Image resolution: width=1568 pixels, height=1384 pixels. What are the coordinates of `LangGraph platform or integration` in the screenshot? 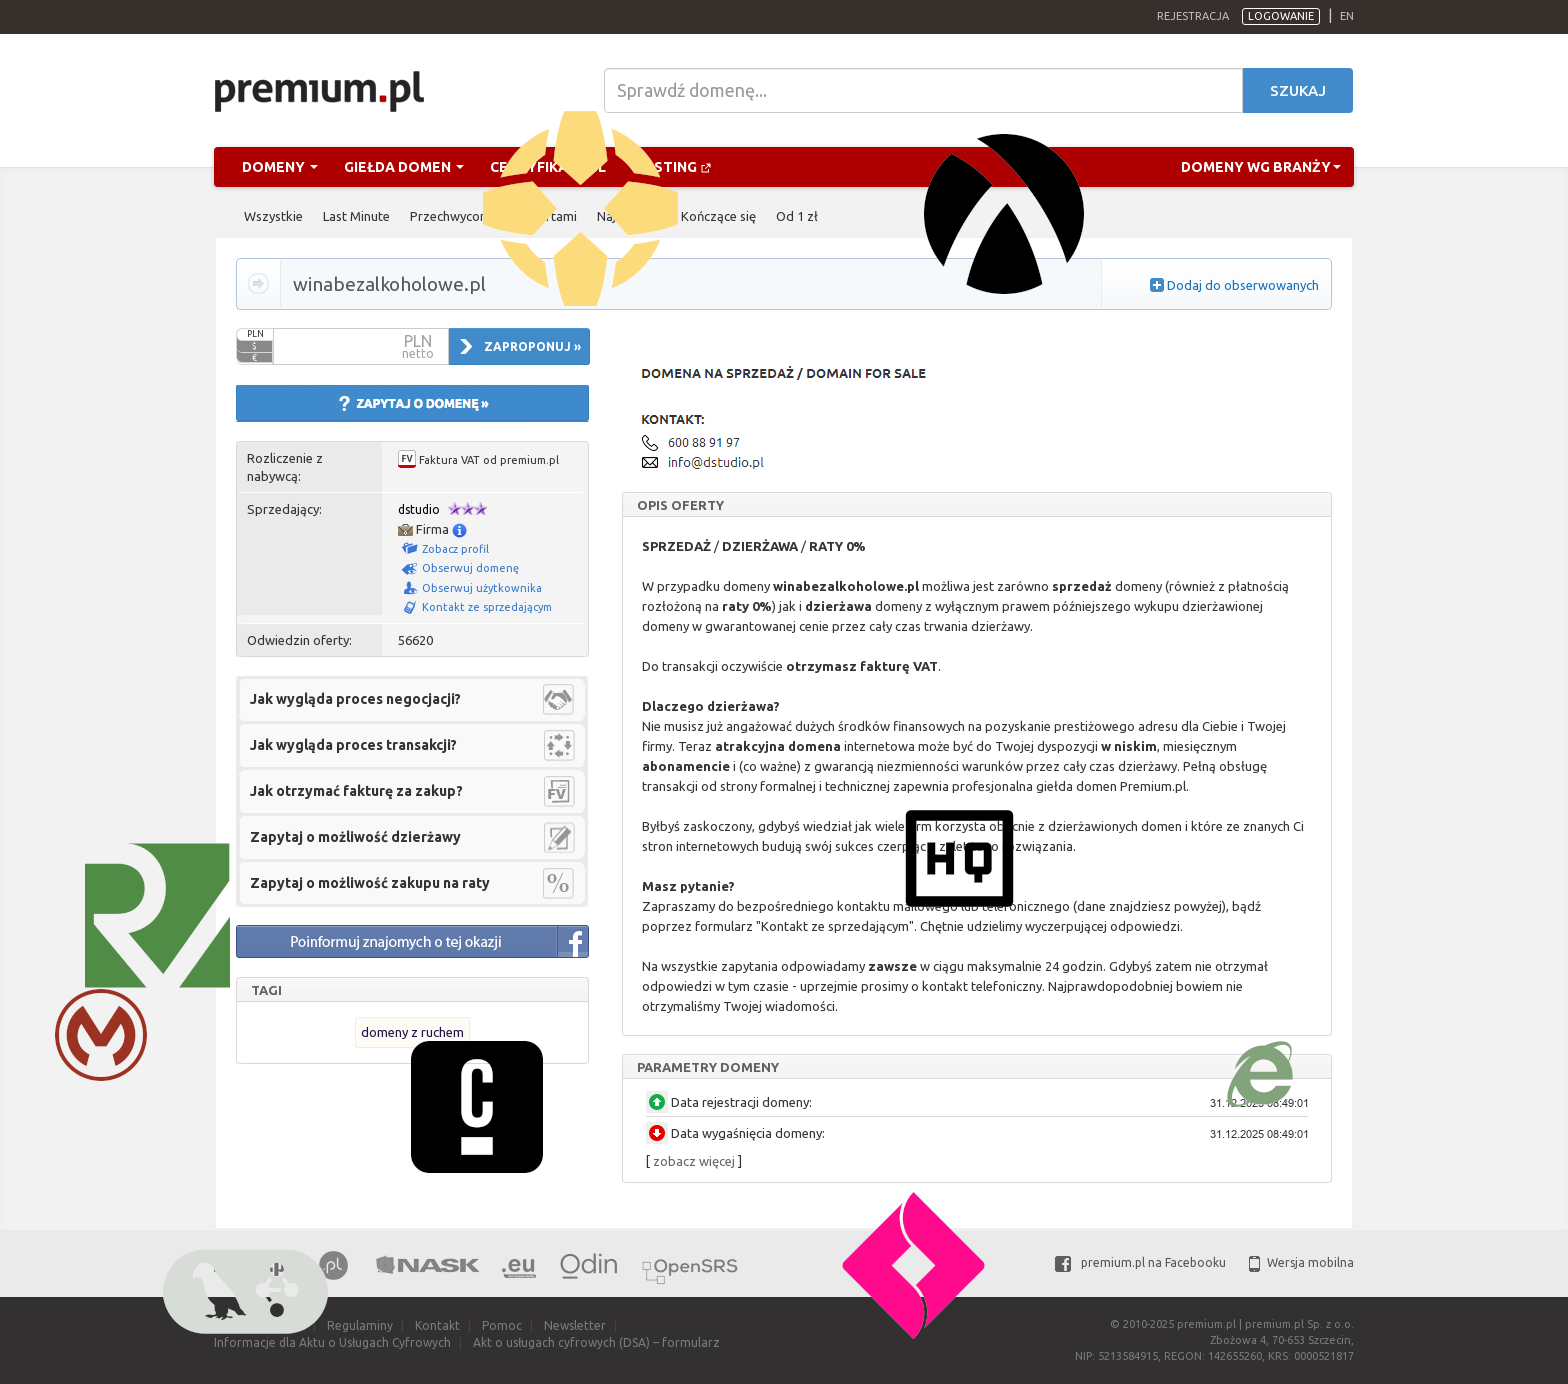 It's located at (245, 1291).